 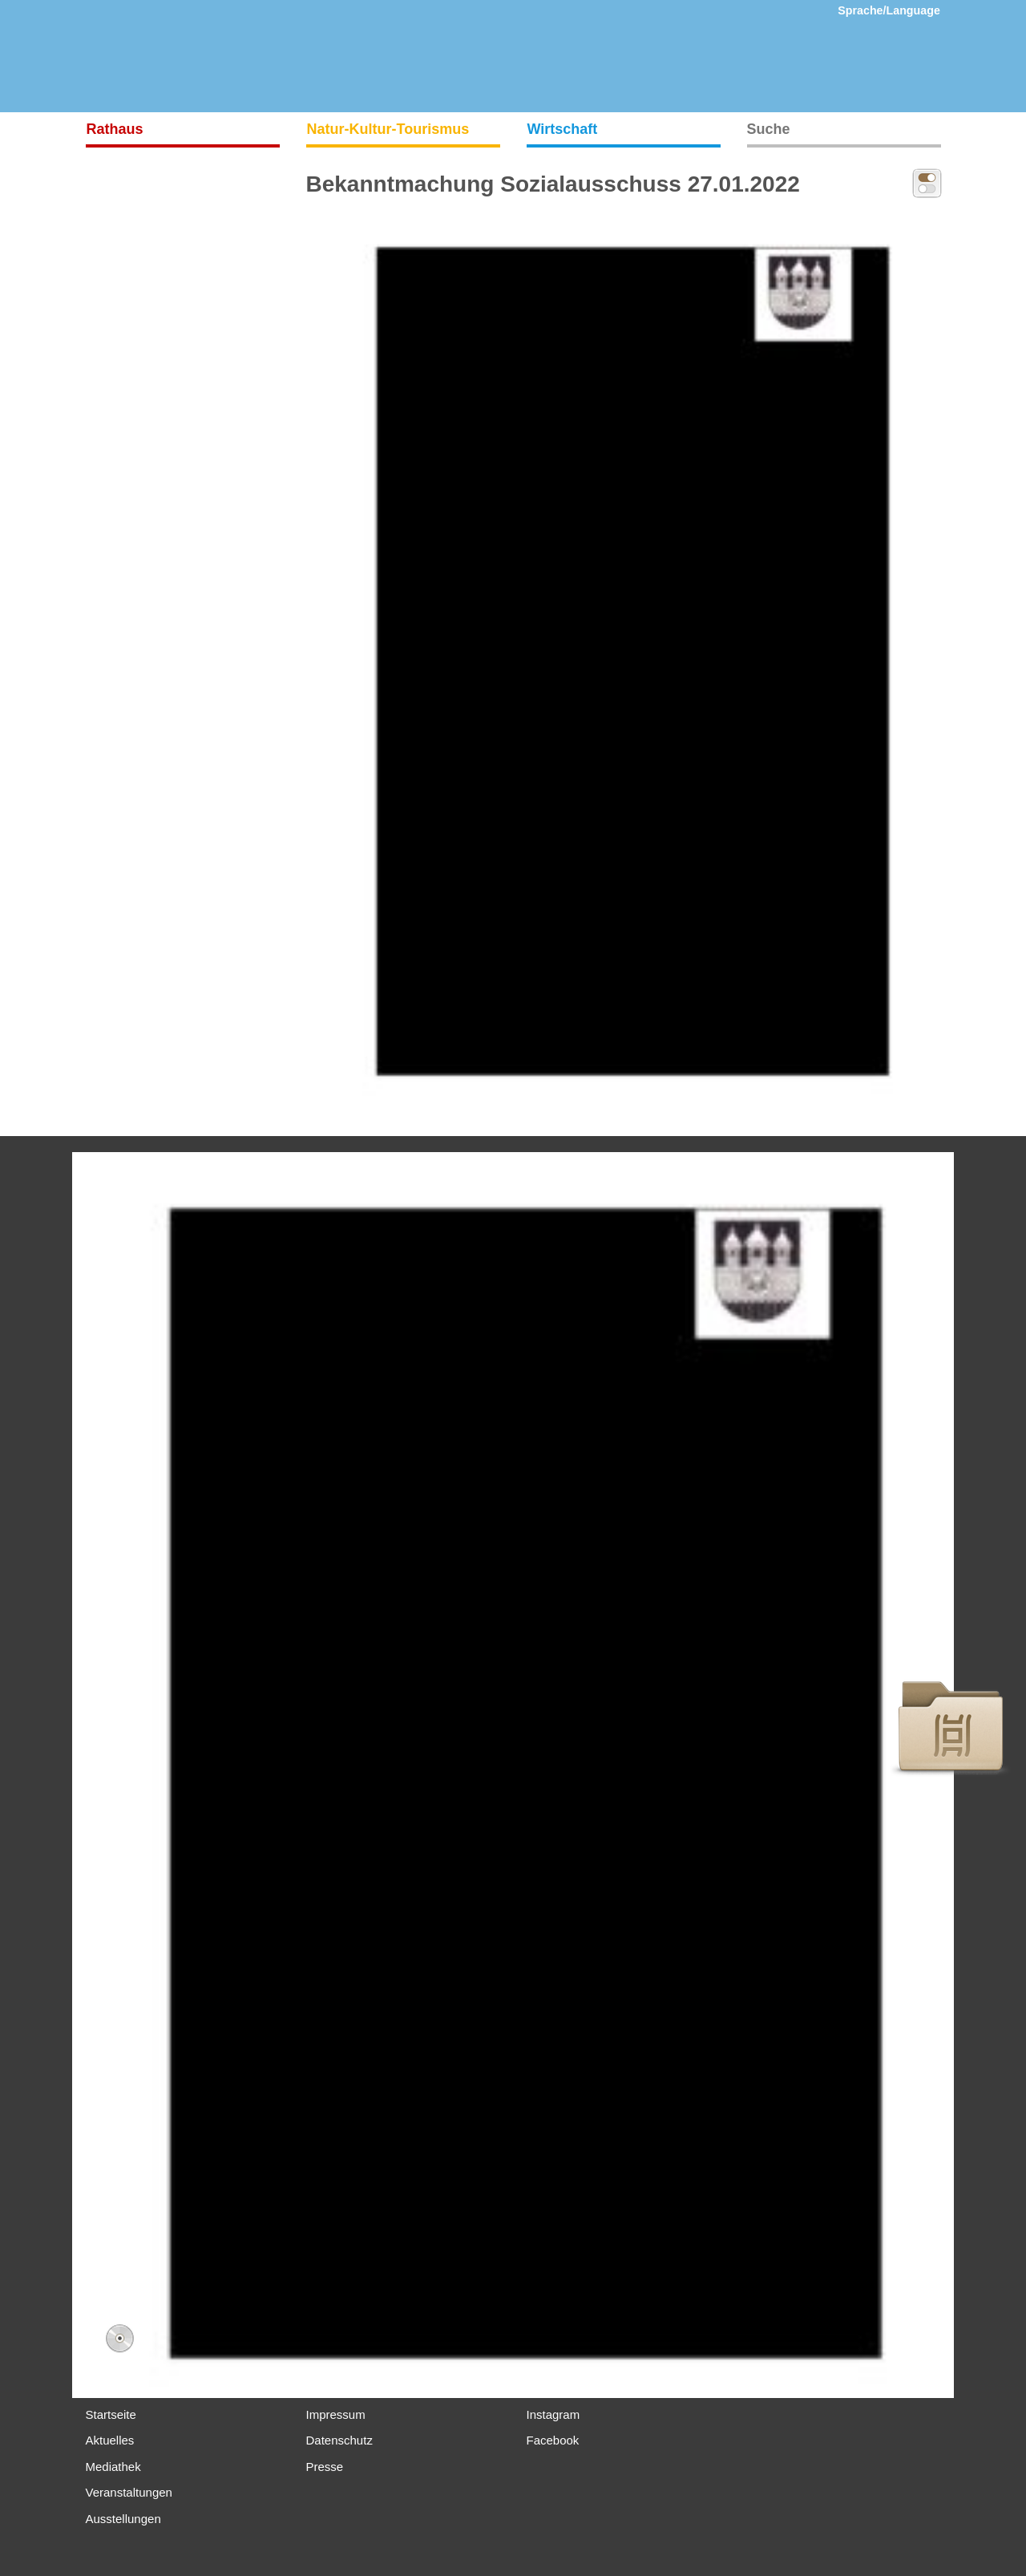 What do you see at coordinates (119, 2338) in the screenshot?
I see `indicates a DVD-RAM disc or optical media device` at bounding box center [119, 2338].